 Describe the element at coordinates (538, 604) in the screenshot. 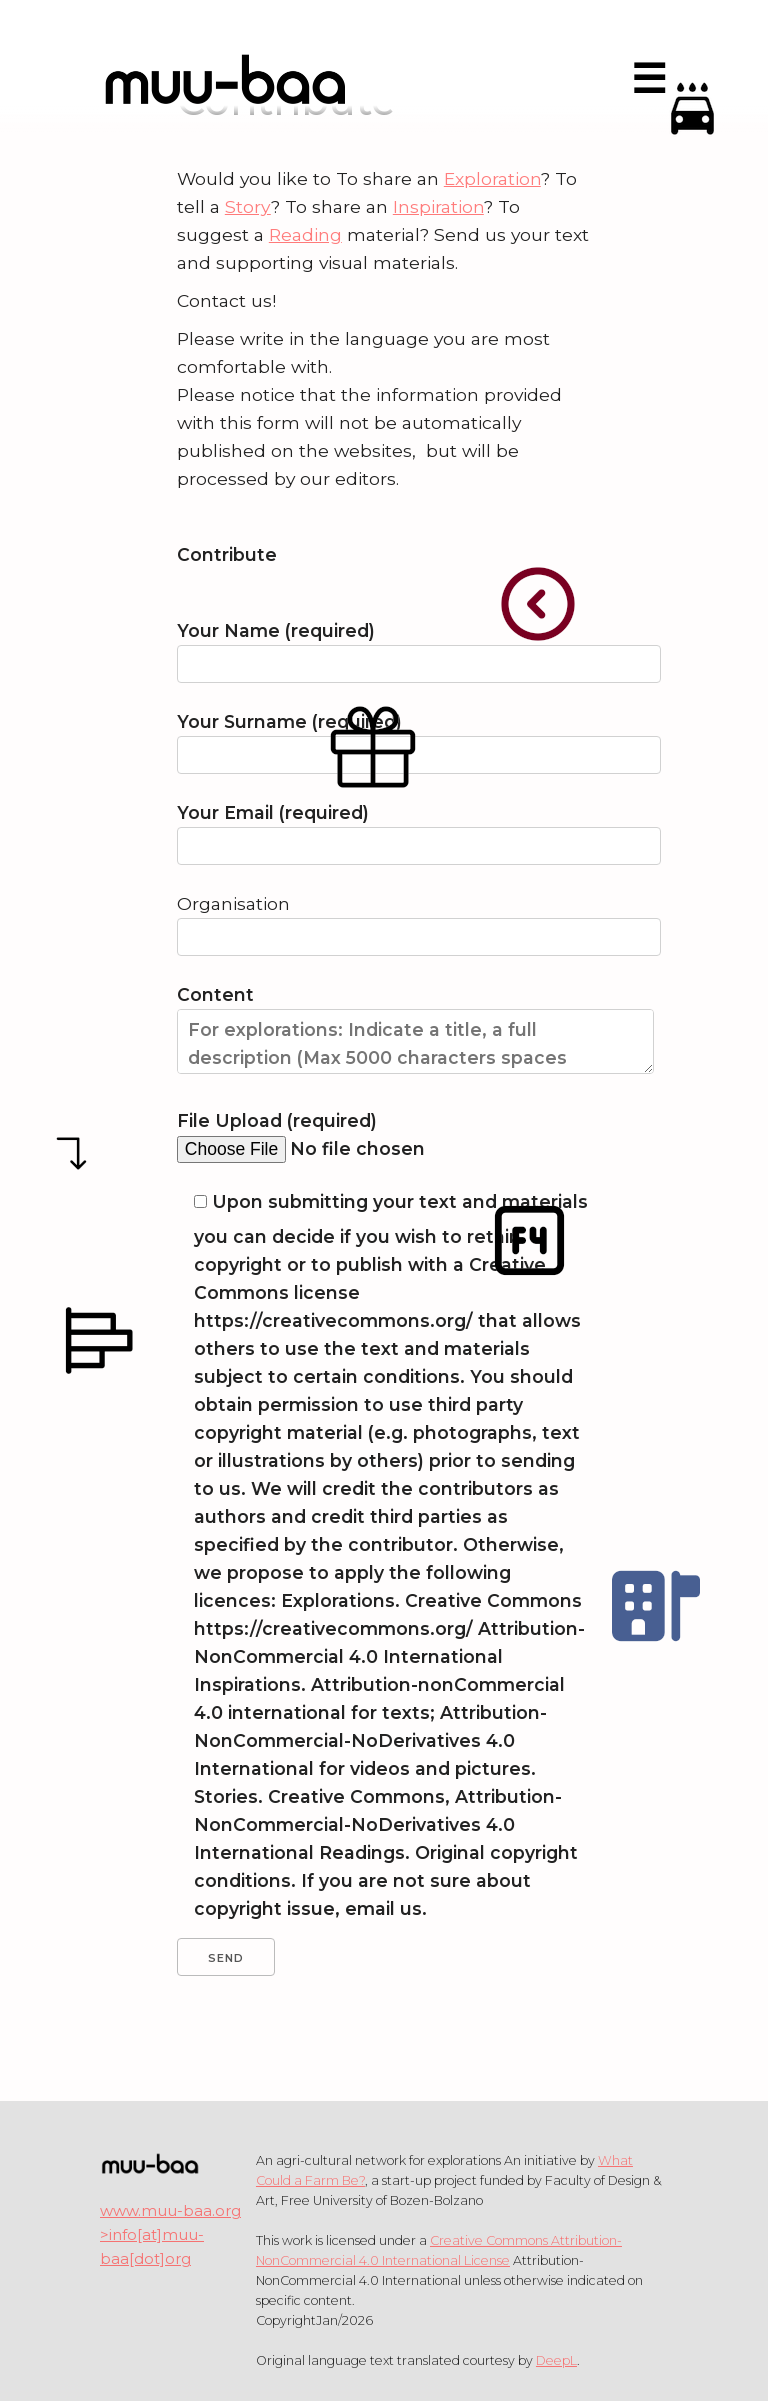

I see `go back to the previous screen` at that location.